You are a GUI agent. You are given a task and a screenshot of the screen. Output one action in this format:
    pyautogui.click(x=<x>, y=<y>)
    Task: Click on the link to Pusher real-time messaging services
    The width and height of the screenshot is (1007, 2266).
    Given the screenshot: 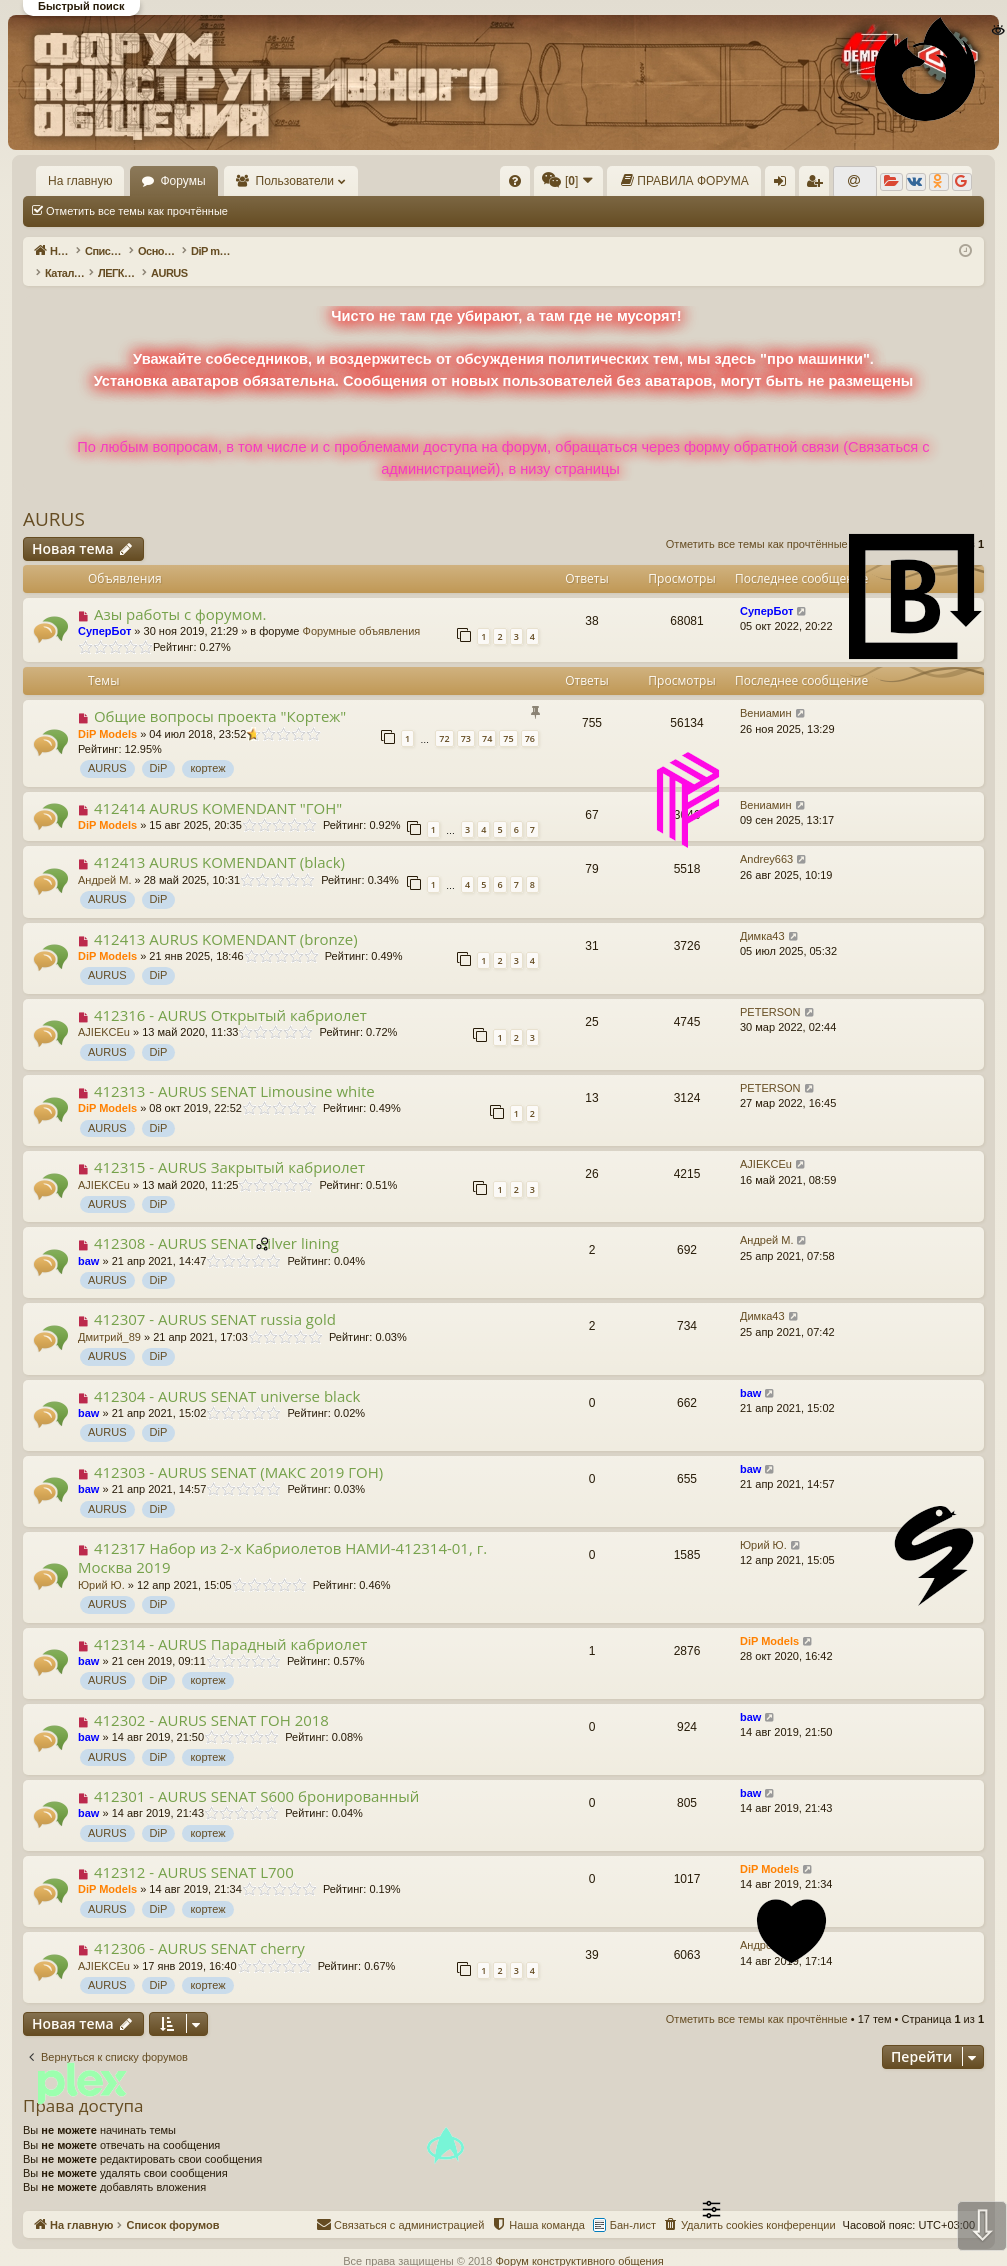 What is the action you would take?
    pyautogui.click(x=688, y=800)
    